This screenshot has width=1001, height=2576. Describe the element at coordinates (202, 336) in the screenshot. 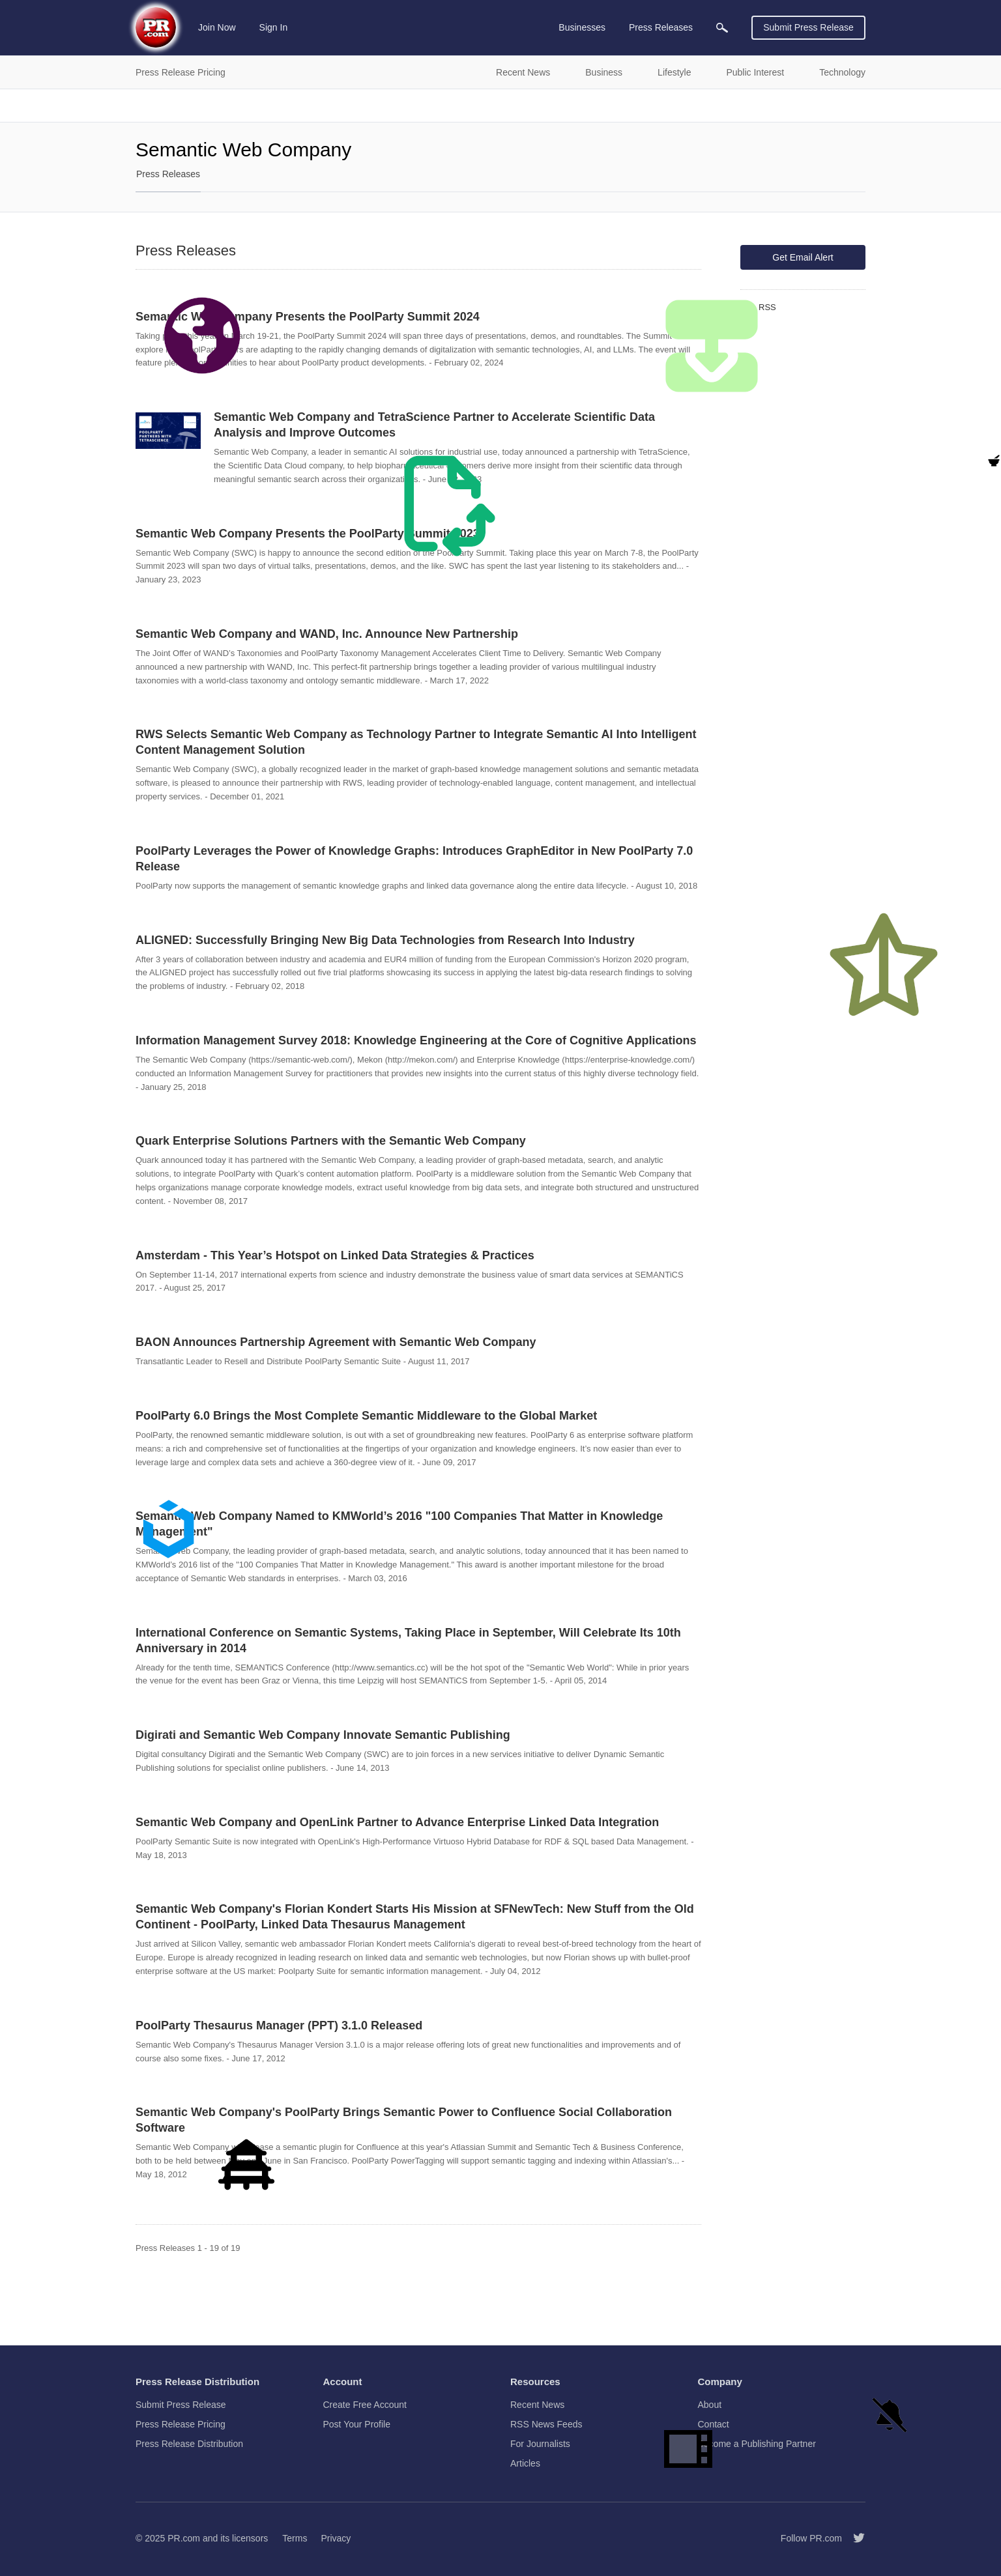

I see `switch to global or worldwide view` at that location.